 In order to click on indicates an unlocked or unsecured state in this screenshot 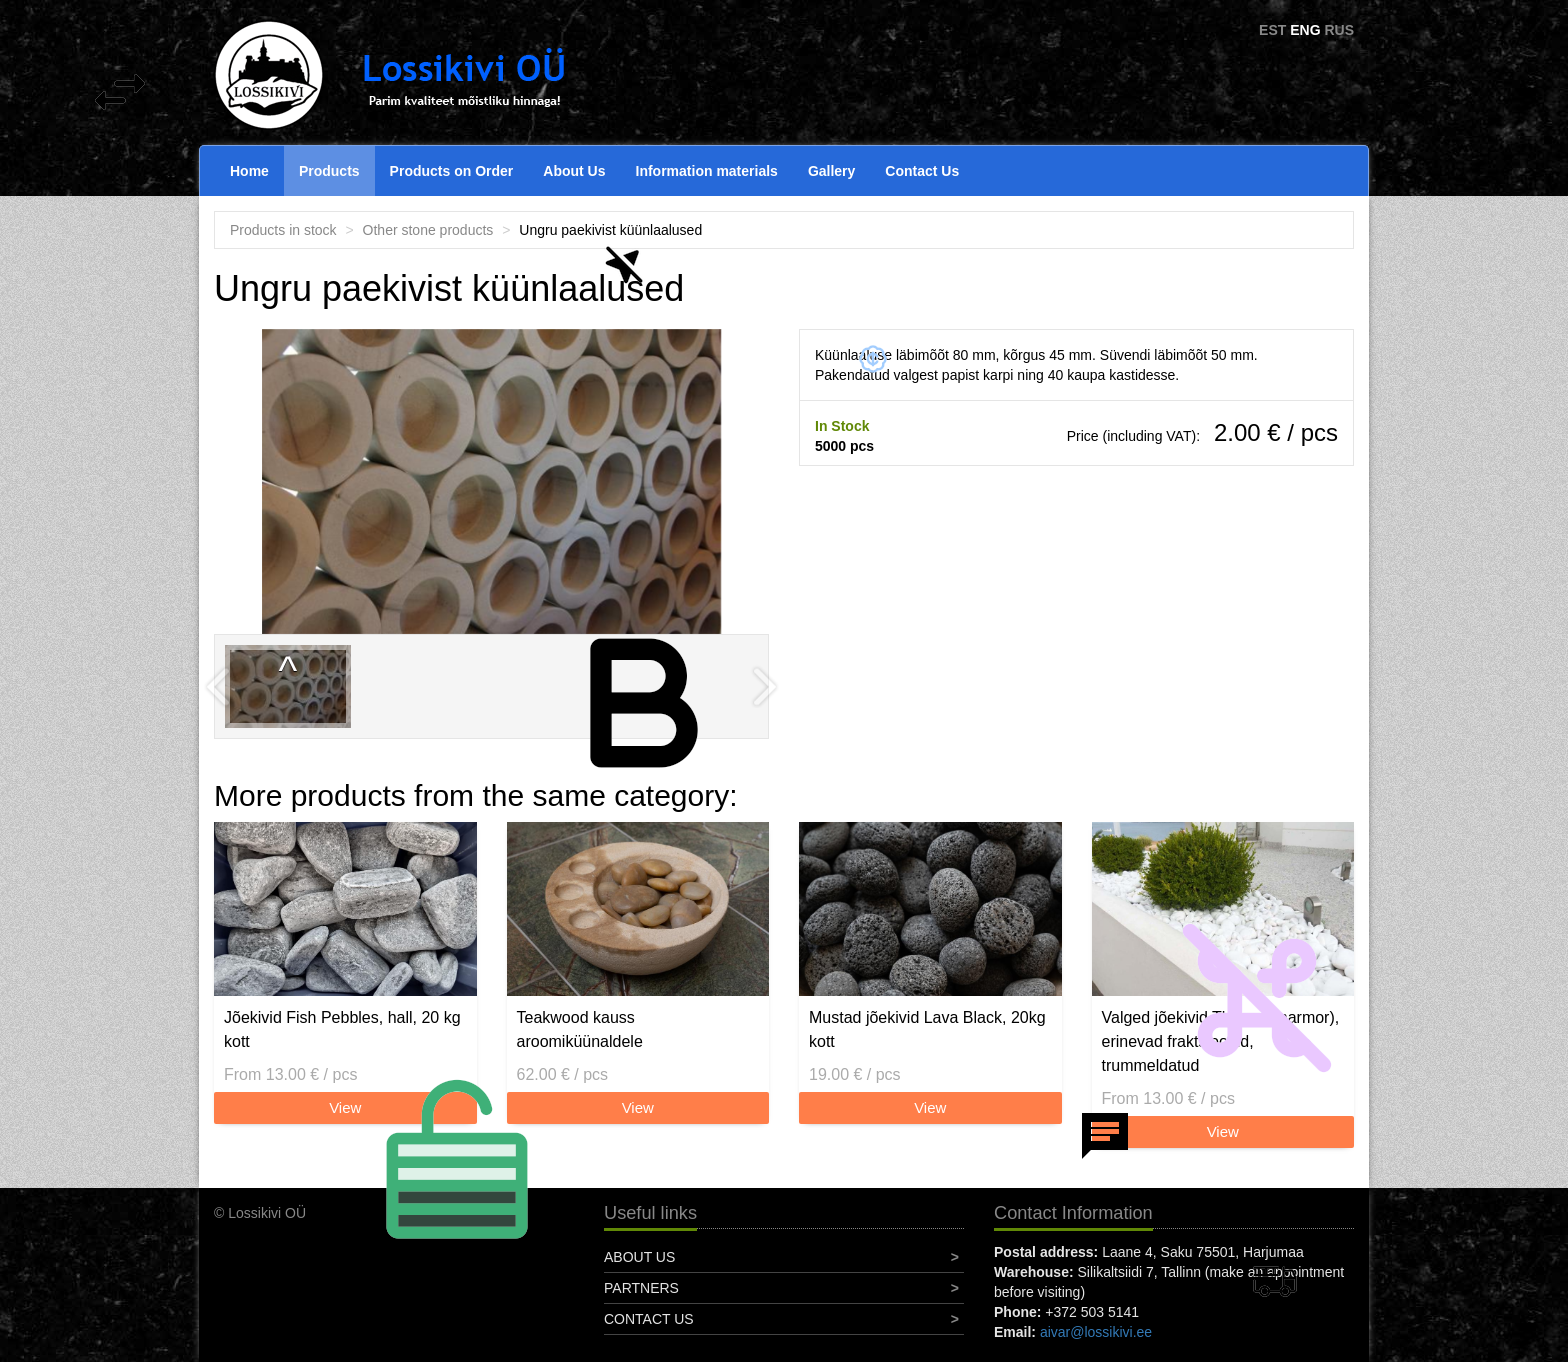, I will do `click(457, 1168)`.